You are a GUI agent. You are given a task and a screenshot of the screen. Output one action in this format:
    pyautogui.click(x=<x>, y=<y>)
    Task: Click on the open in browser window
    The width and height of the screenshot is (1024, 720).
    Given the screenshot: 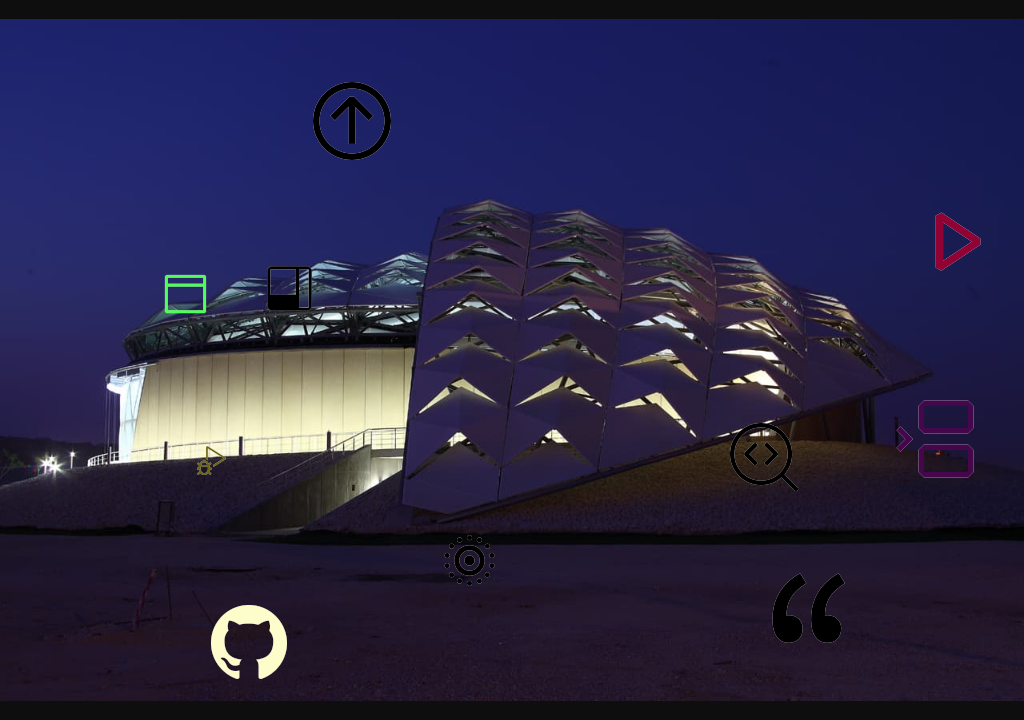 What is the action you would take?
    pyautogui.click(x=185, y=295)
    